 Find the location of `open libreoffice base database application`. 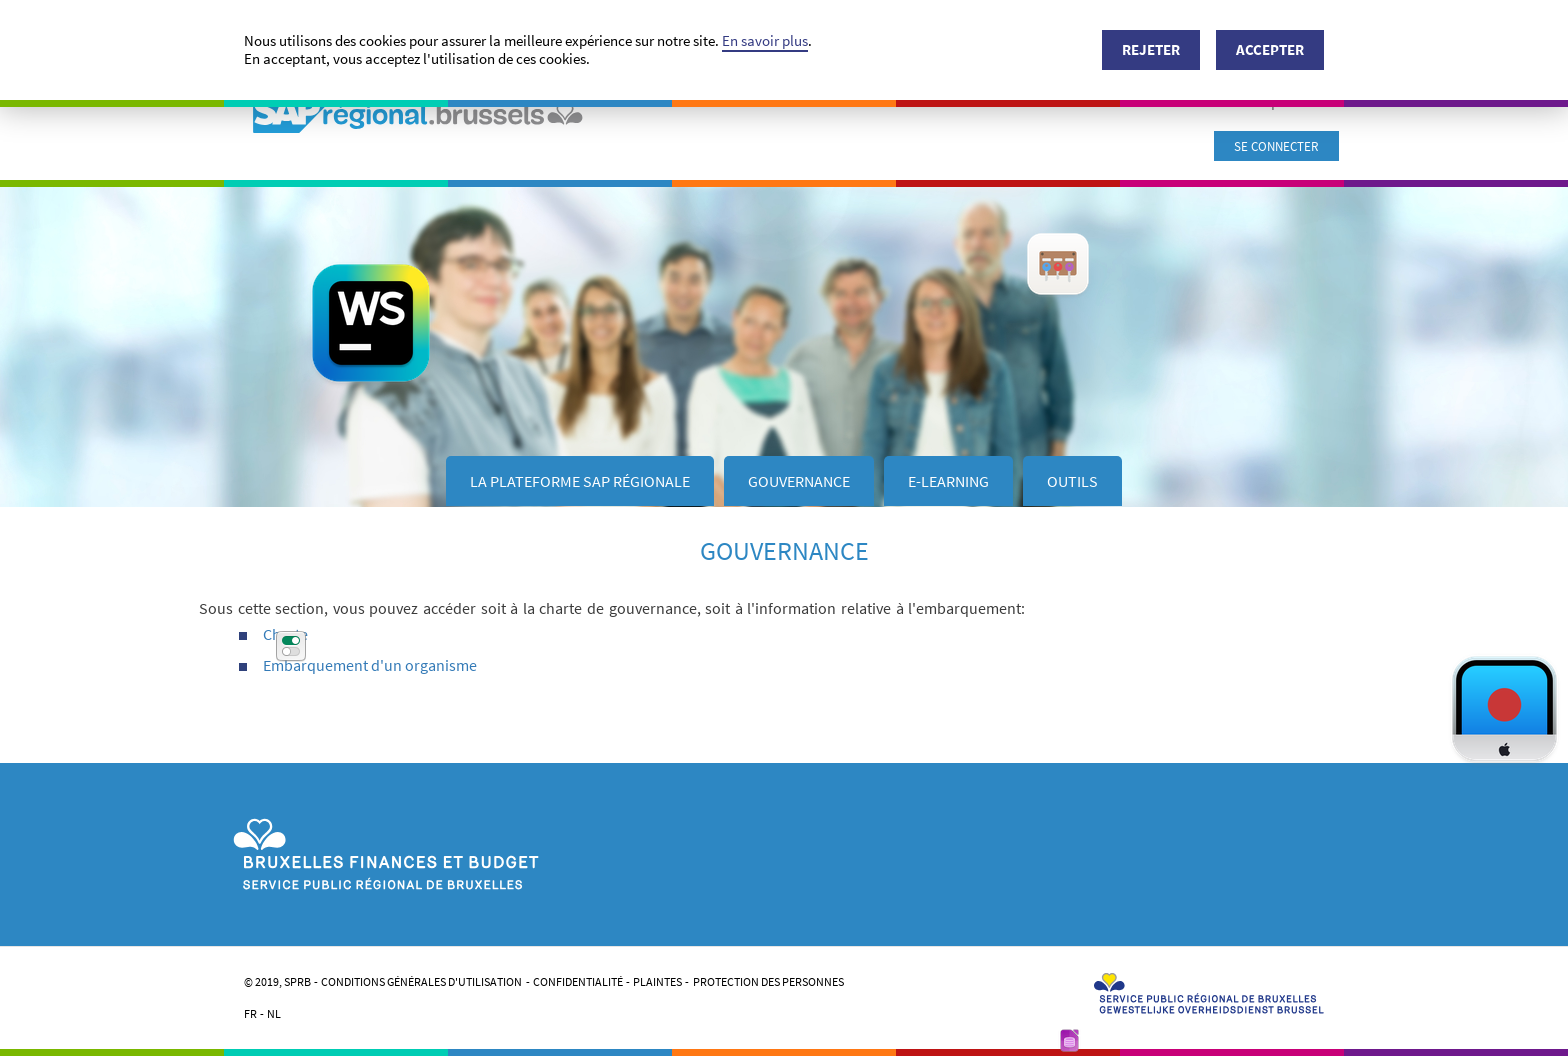

open libreoffice base database application is located at coordinates (1069, 1040).